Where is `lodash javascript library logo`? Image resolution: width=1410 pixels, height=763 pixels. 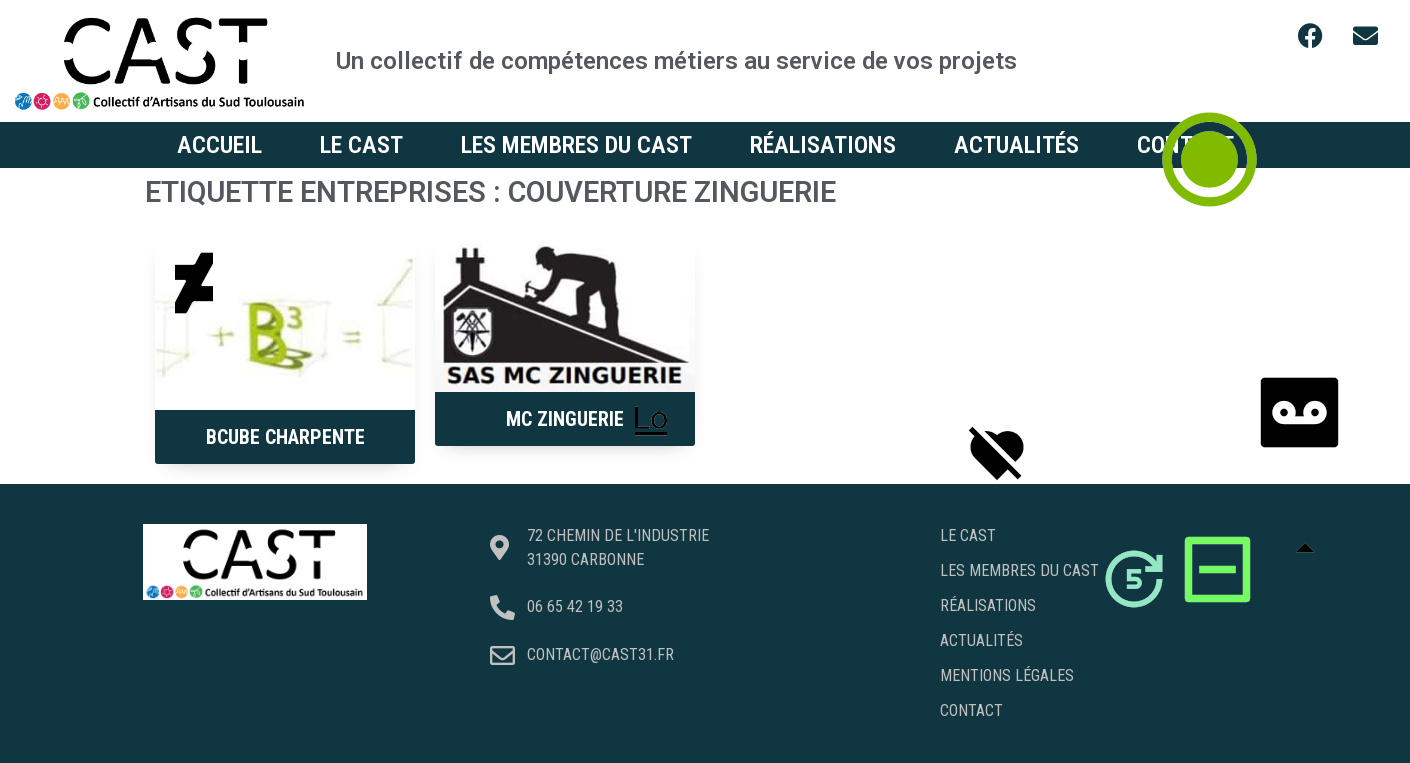 lodash javascript library logo is located at coordinates (651, 421).